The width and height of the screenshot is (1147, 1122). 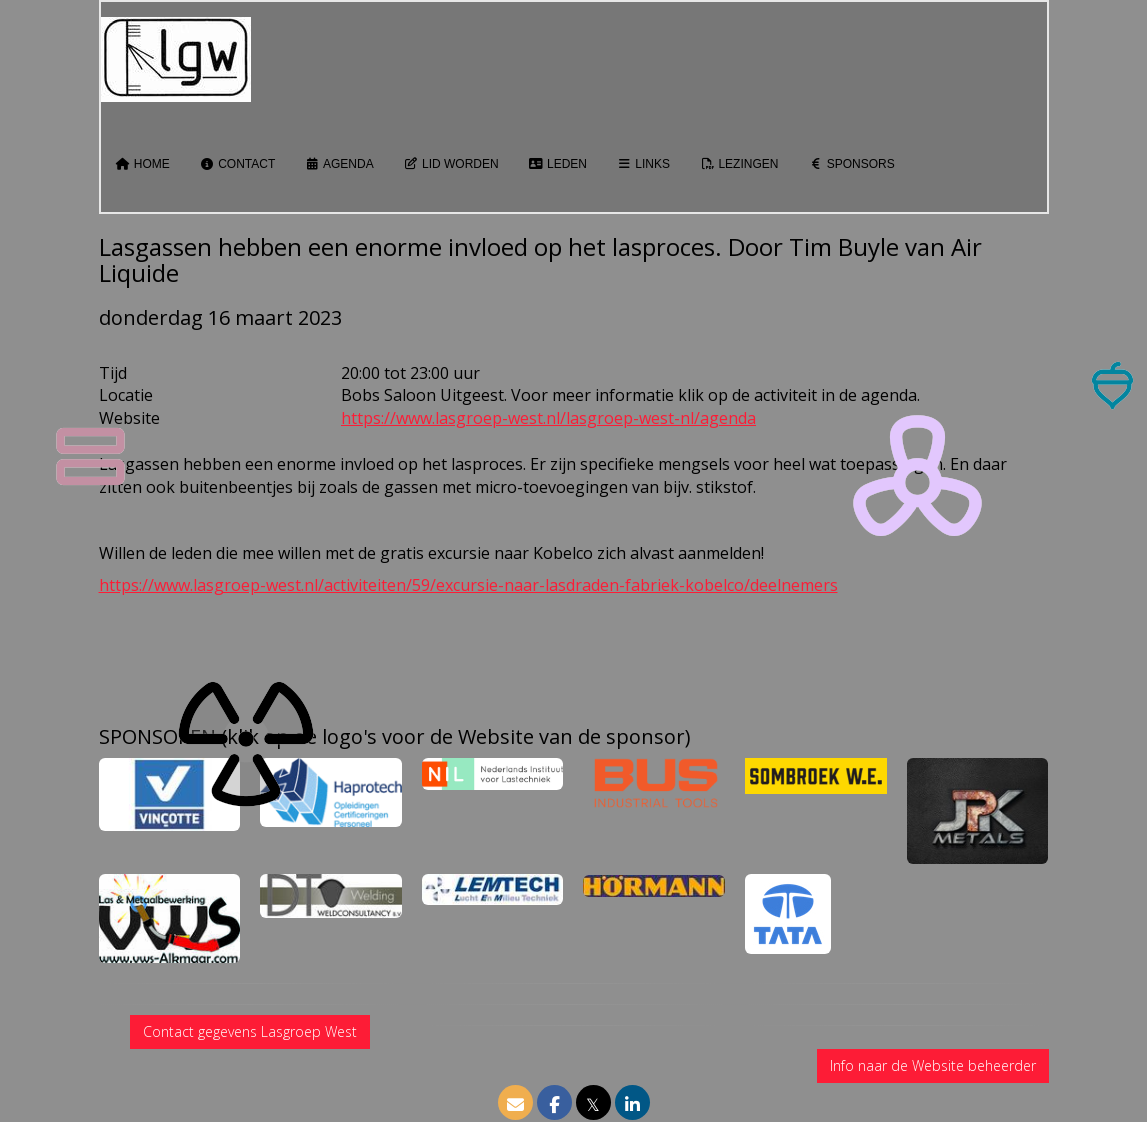 I want to click on indicates radioactive or hazardous material warning, so click(x=246, y=739).